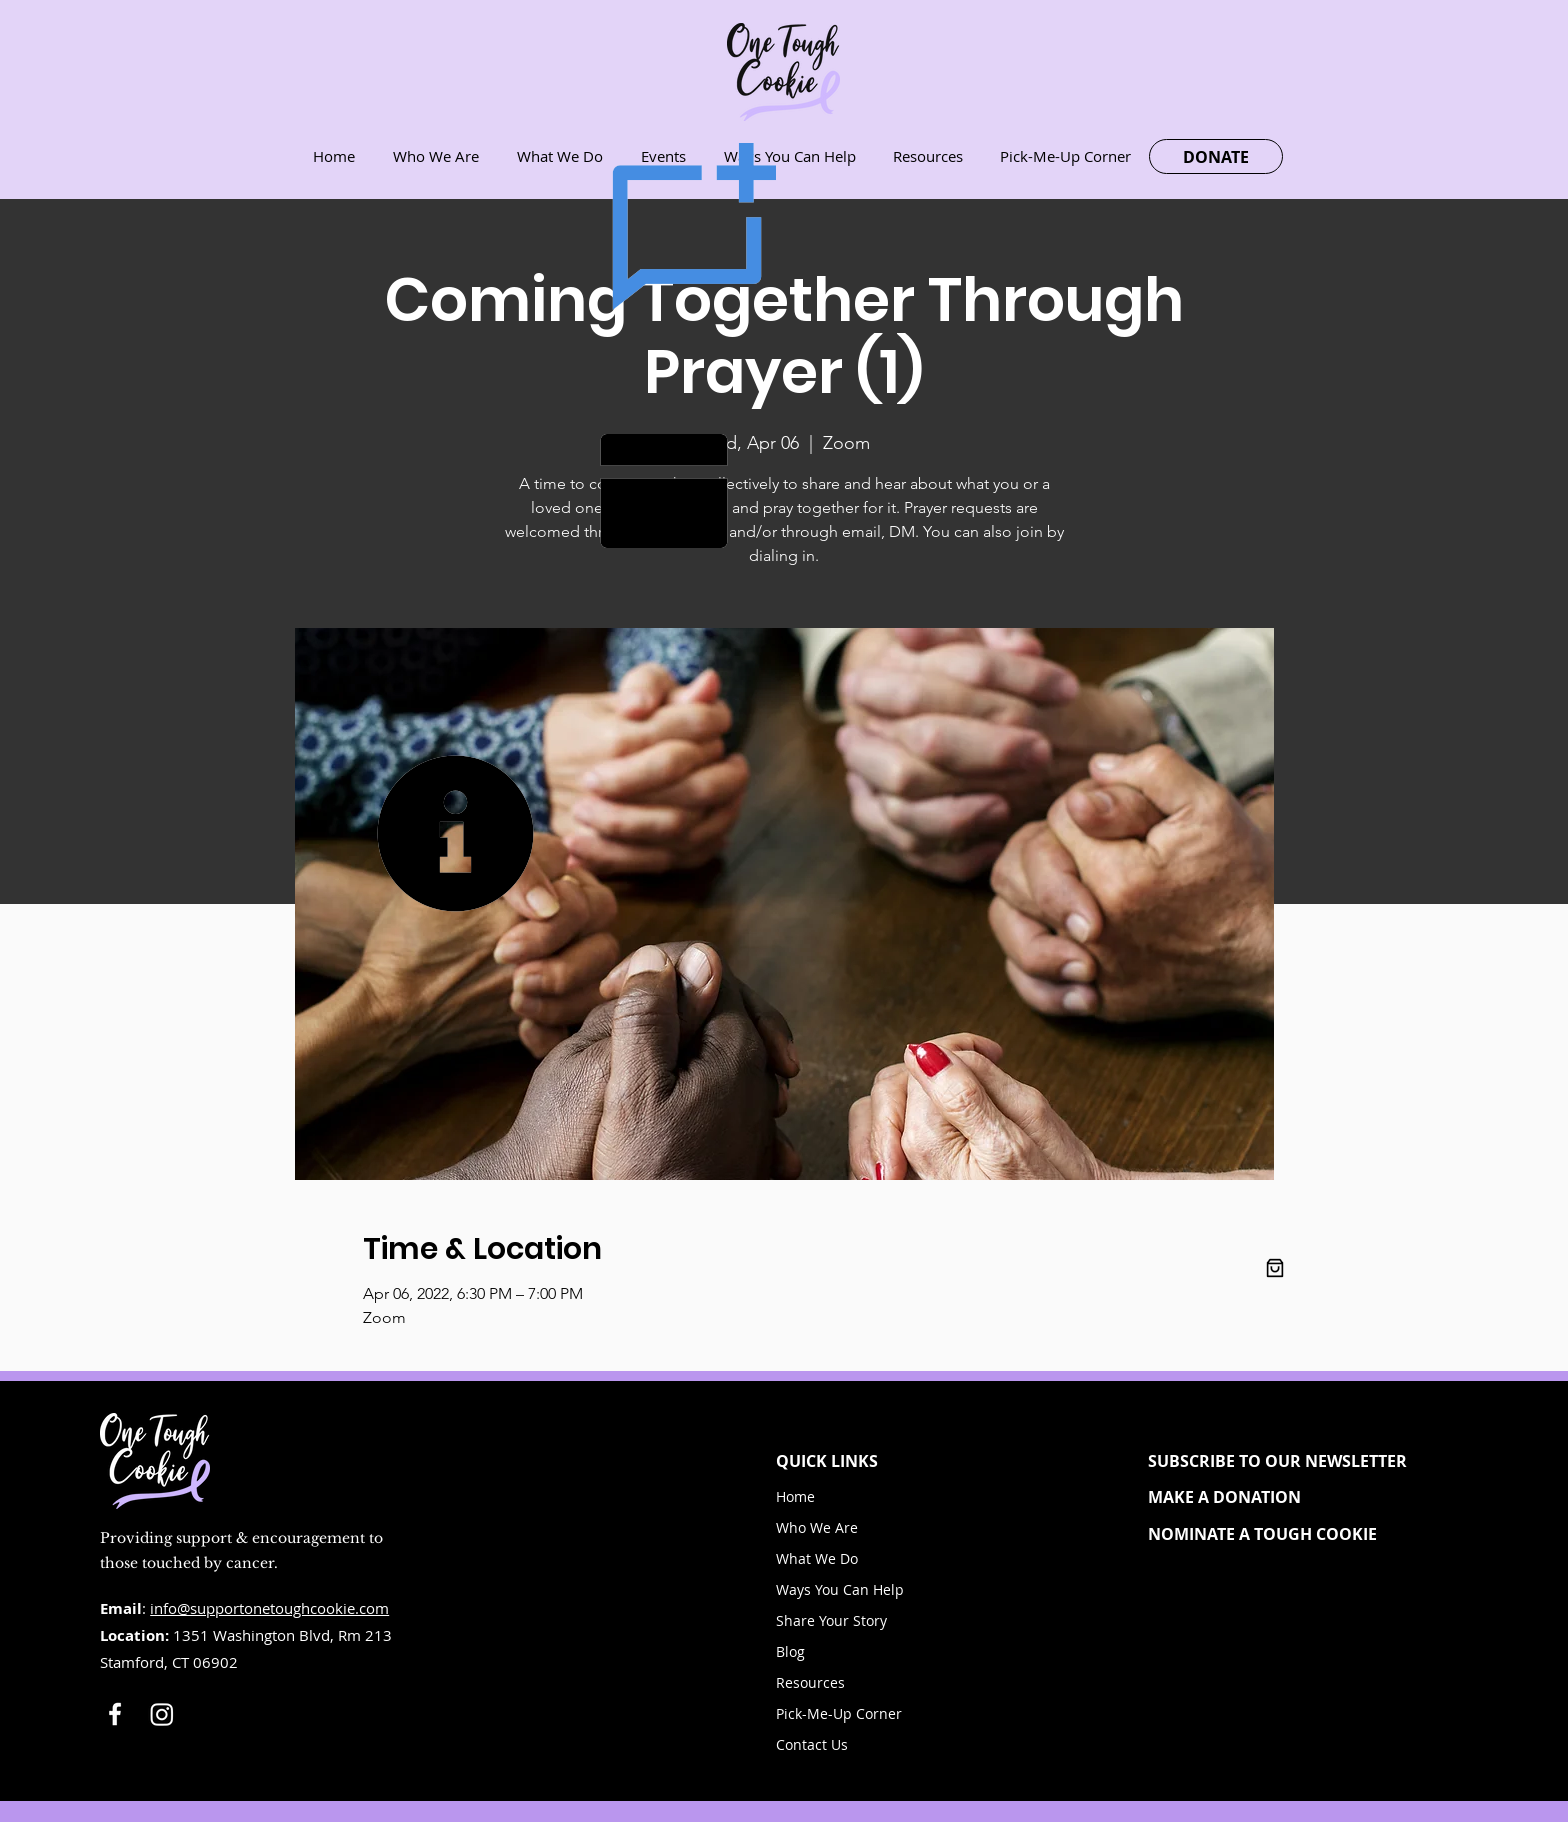 Image resolution: width=1568 pixels, height=1822 pixels. What do you see at coordinates (1275, 1268) in the screenshot?
I see `view your shopping bag` at bounding box center [1275, 1268].